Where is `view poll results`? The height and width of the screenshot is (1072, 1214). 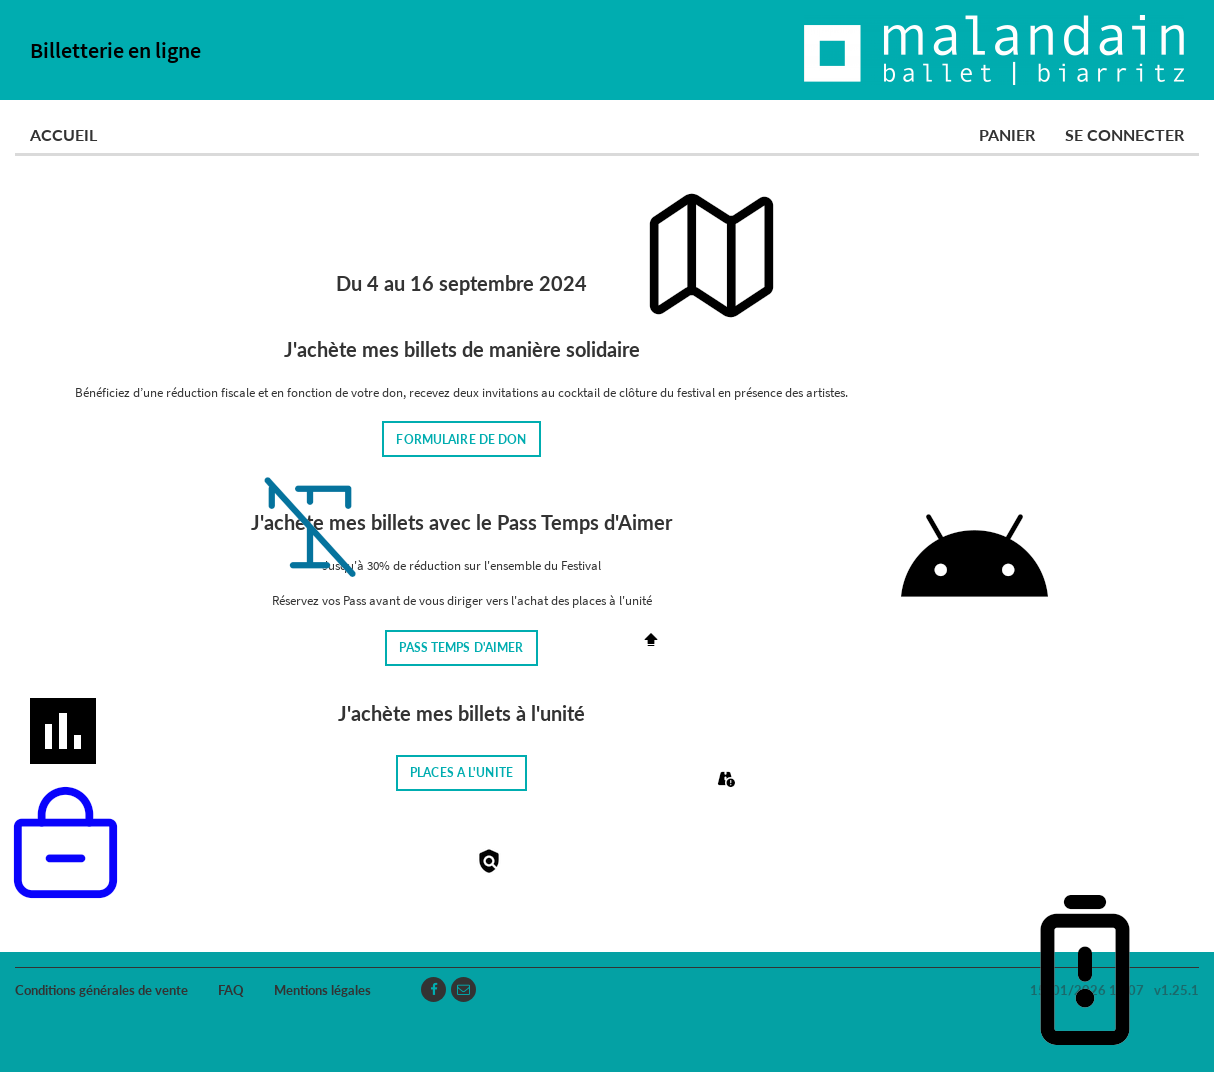
view poll results is located at coordinates (63, 731).